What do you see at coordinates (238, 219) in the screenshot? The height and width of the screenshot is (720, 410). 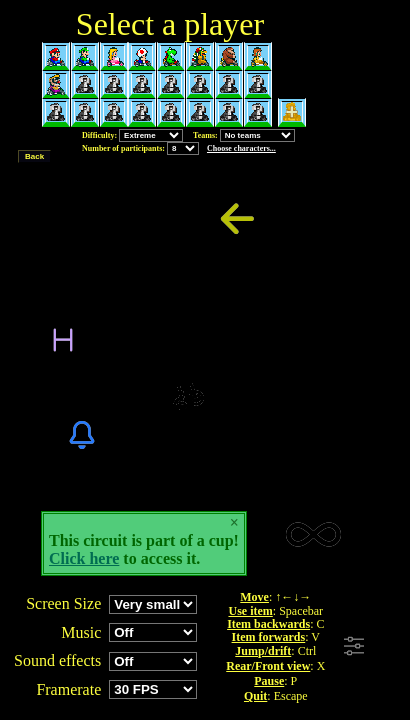 I see `go back to the previous page` at bounding box center [238, 219].